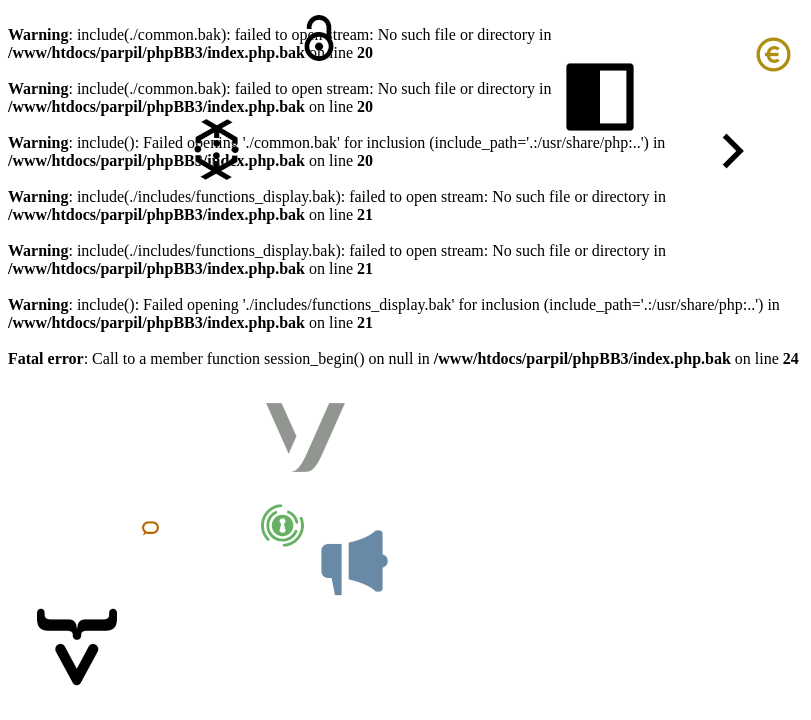  What do you see at coordinates (305, 437) in the screenshot?
I see `vonage app or service` at bounding box center [305, 437].